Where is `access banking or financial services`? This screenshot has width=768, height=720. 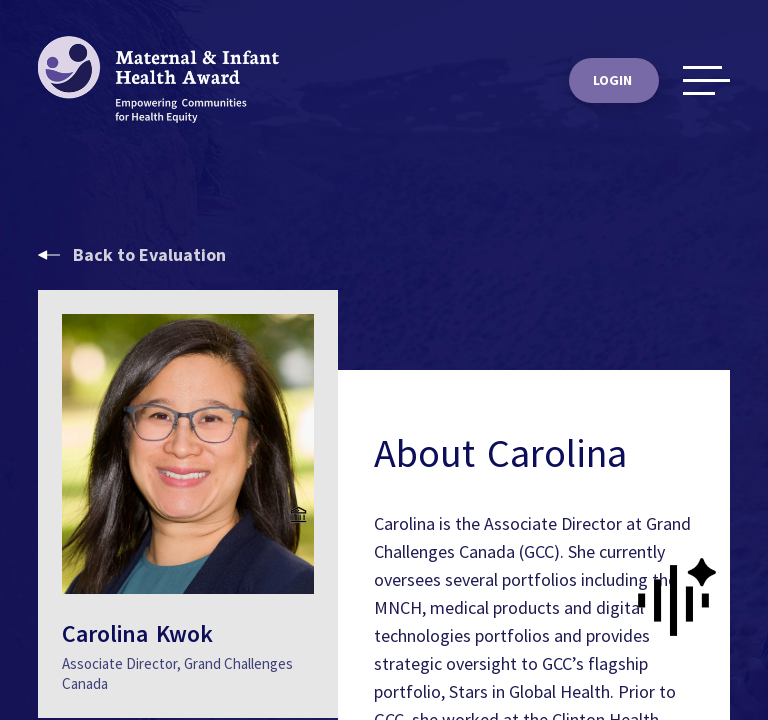 access banking or financial services is located at coordinates (298, 514).